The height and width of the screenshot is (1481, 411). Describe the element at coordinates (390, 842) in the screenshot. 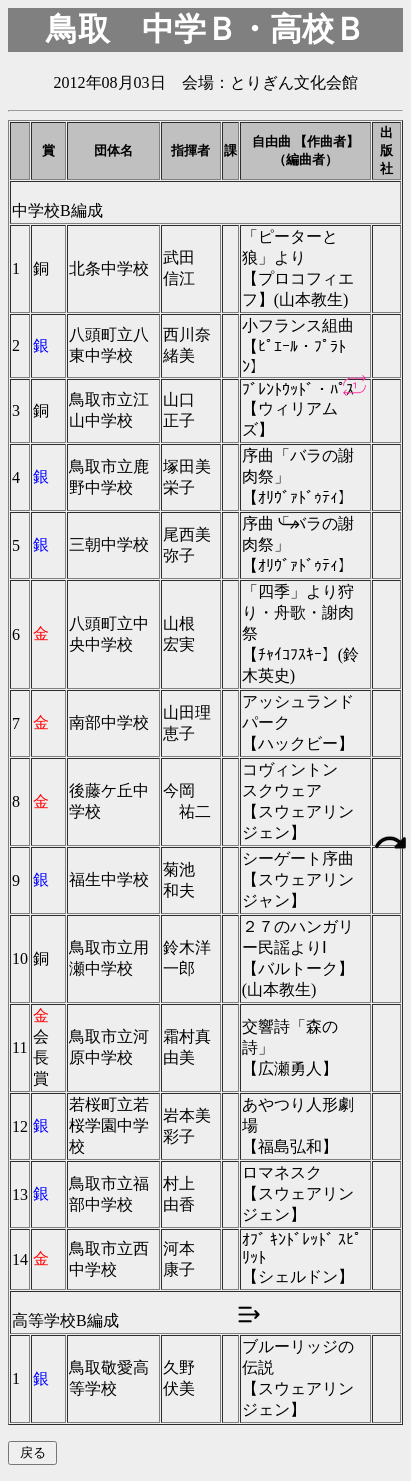

I see `redo the last undone action` at that location.